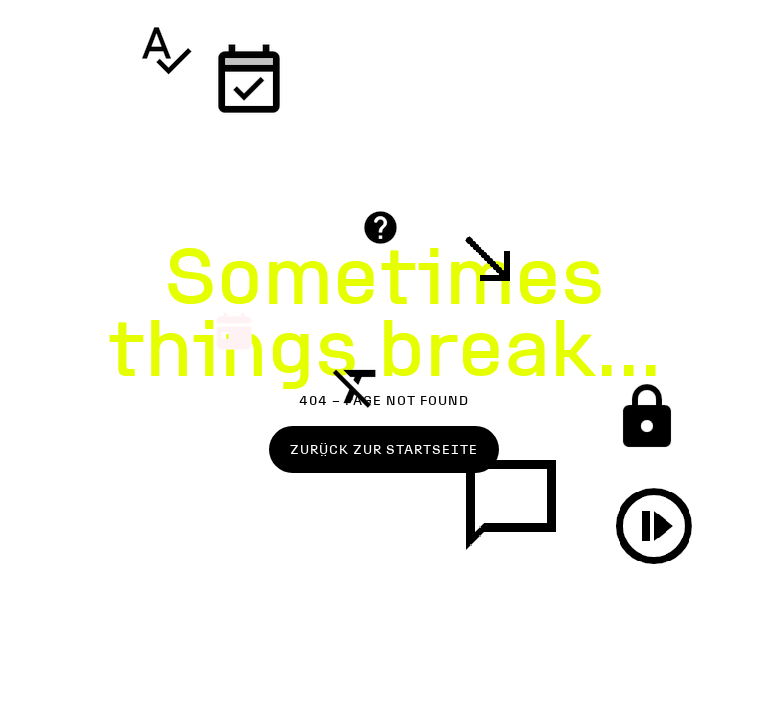  What do you see at coordinates (489, 260) in the screenshot?
I see `navigate to the bottom-right section` at bounding box center [489, 260].